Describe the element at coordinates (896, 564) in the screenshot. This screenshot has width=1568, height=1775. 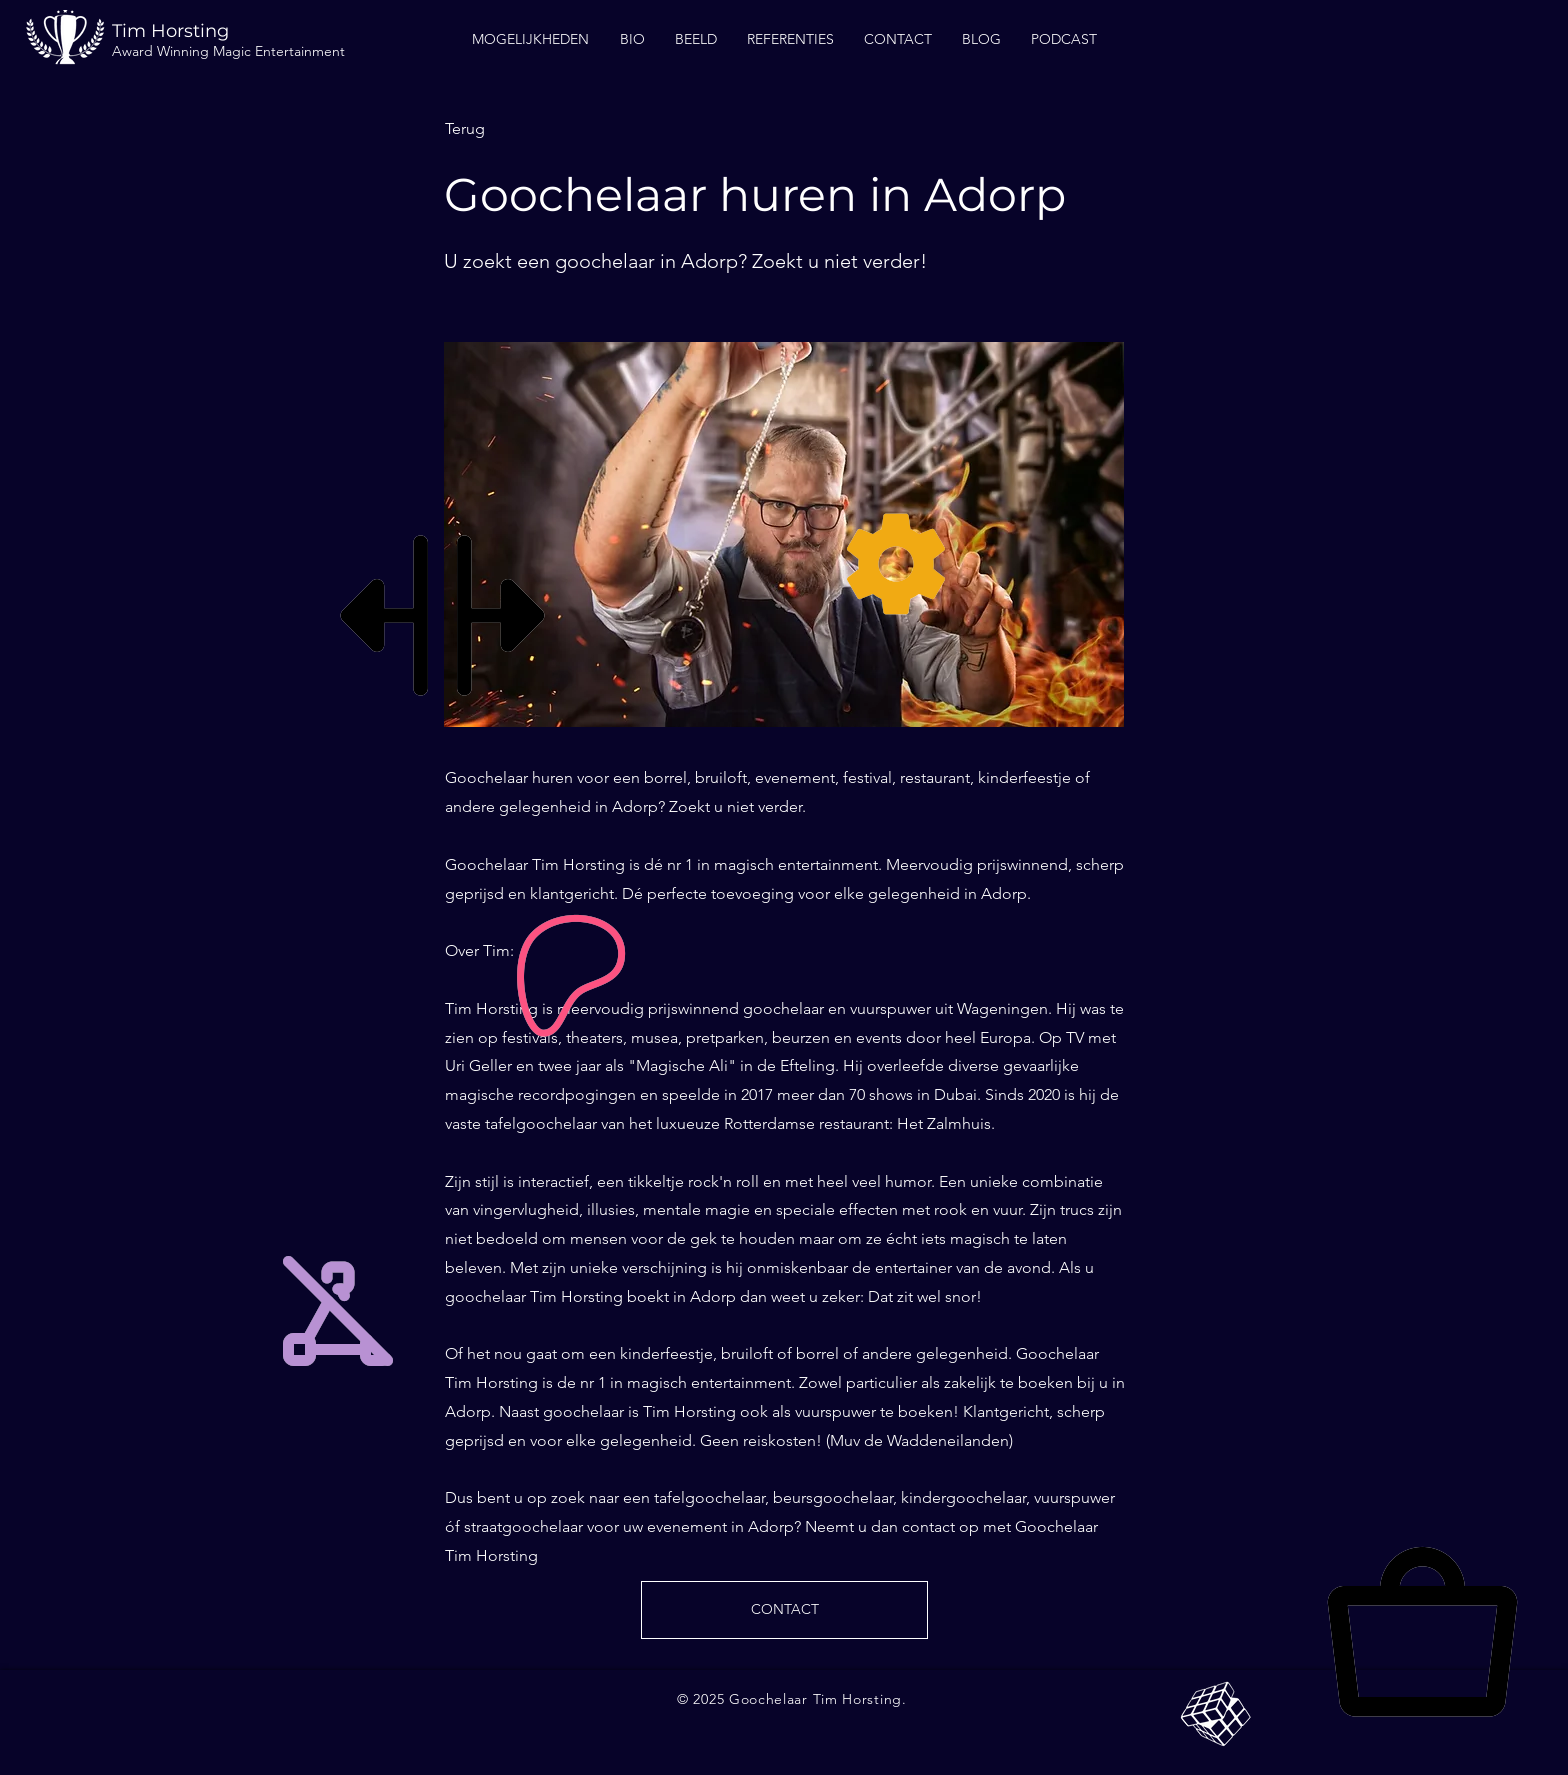
I see `open settings menu` at that location.